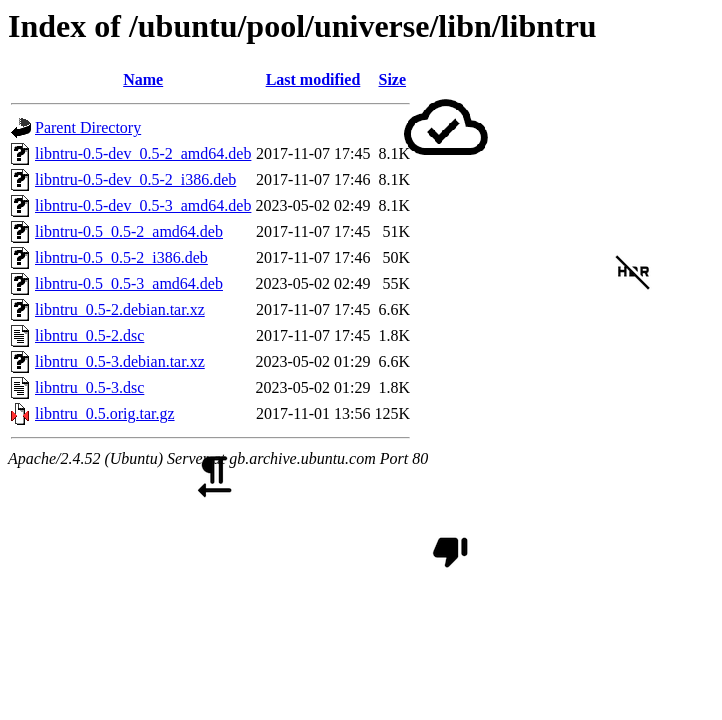  I want to click on dislike or downvote content, so click(450, 551).